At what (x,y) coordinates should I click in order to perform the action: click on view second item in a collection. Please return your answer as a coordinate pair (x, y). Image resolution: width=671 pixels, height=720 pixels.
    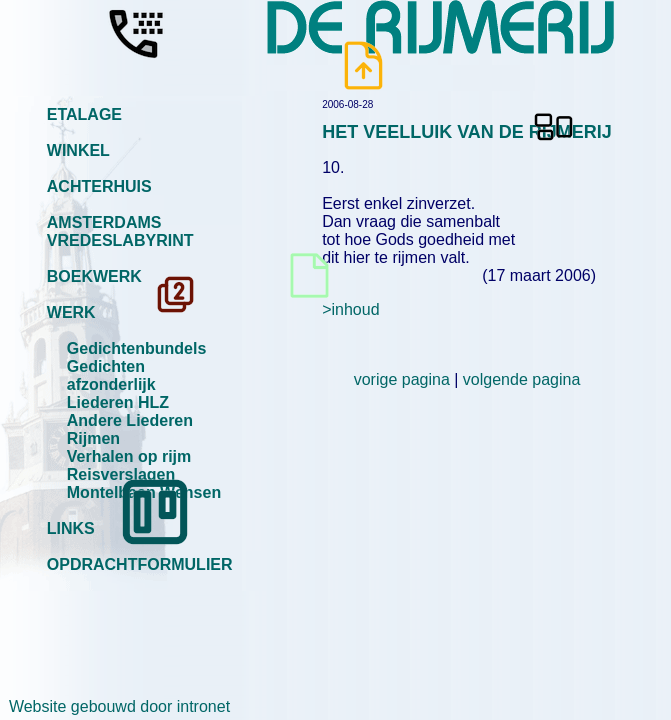
    Looking at the image, I should click on (175, 294).